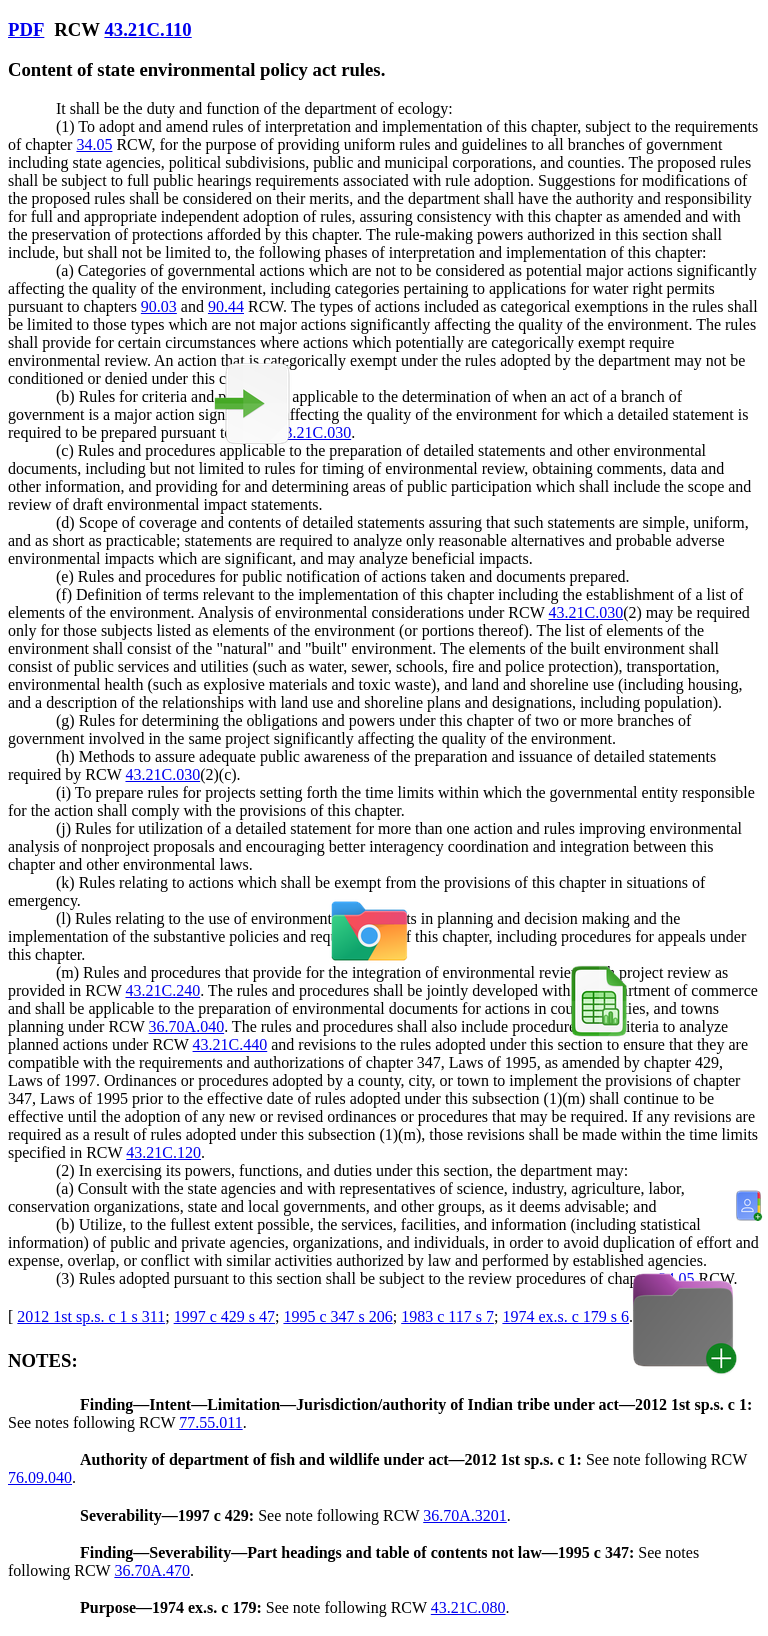  Describe the element at coordinates (257, 403) in the screenshot. I see `import a document or file` at that location.